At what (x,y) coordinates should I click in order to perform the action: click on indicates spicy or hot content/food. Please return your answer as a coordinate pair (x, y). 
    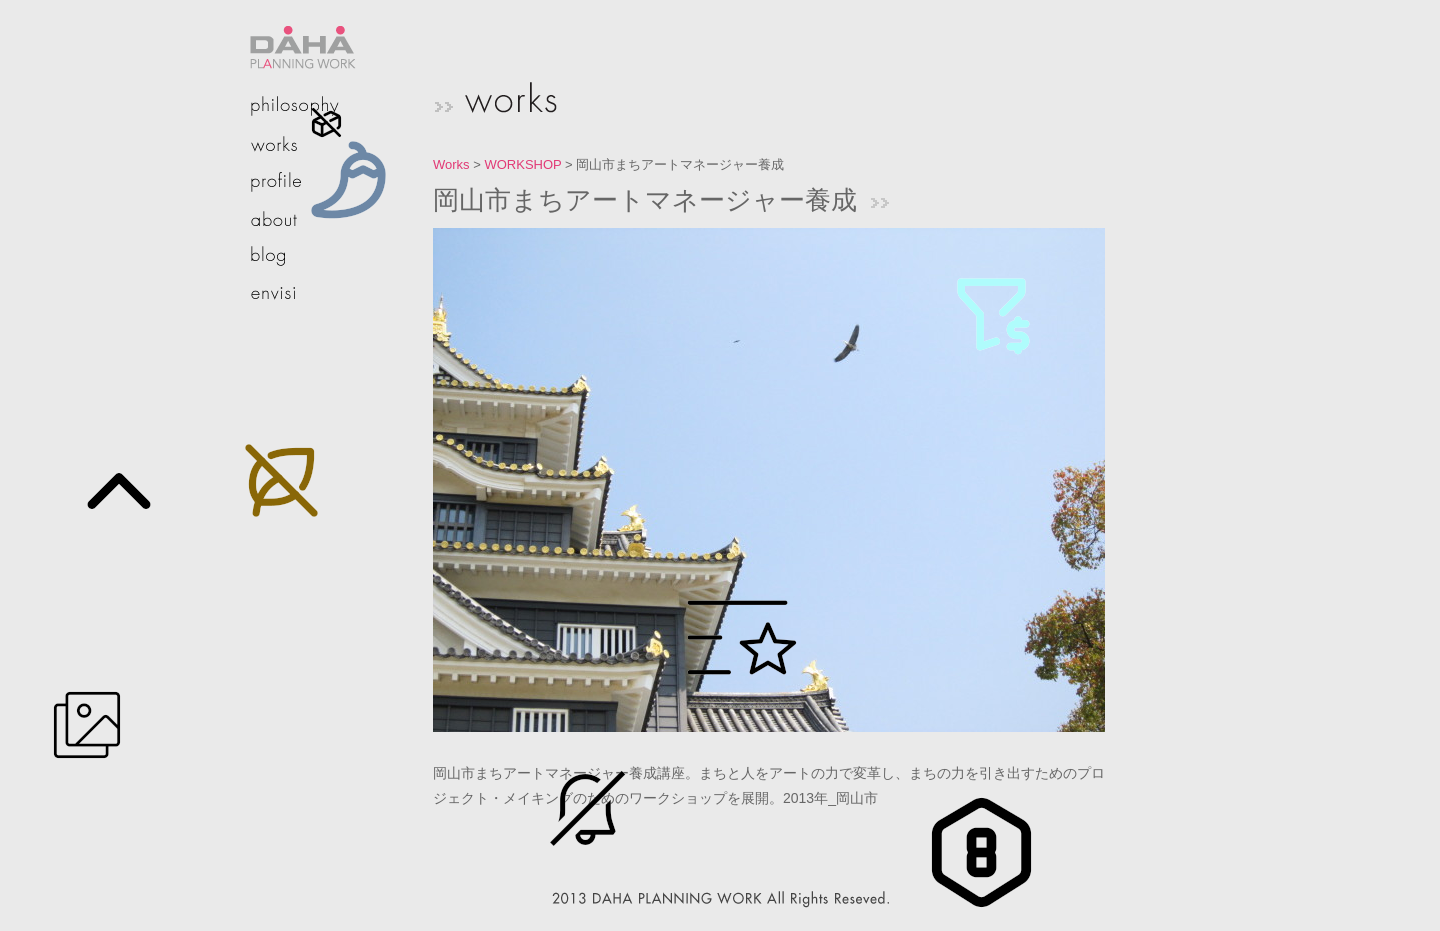
    Looking at the image, I should click on (352, 182).